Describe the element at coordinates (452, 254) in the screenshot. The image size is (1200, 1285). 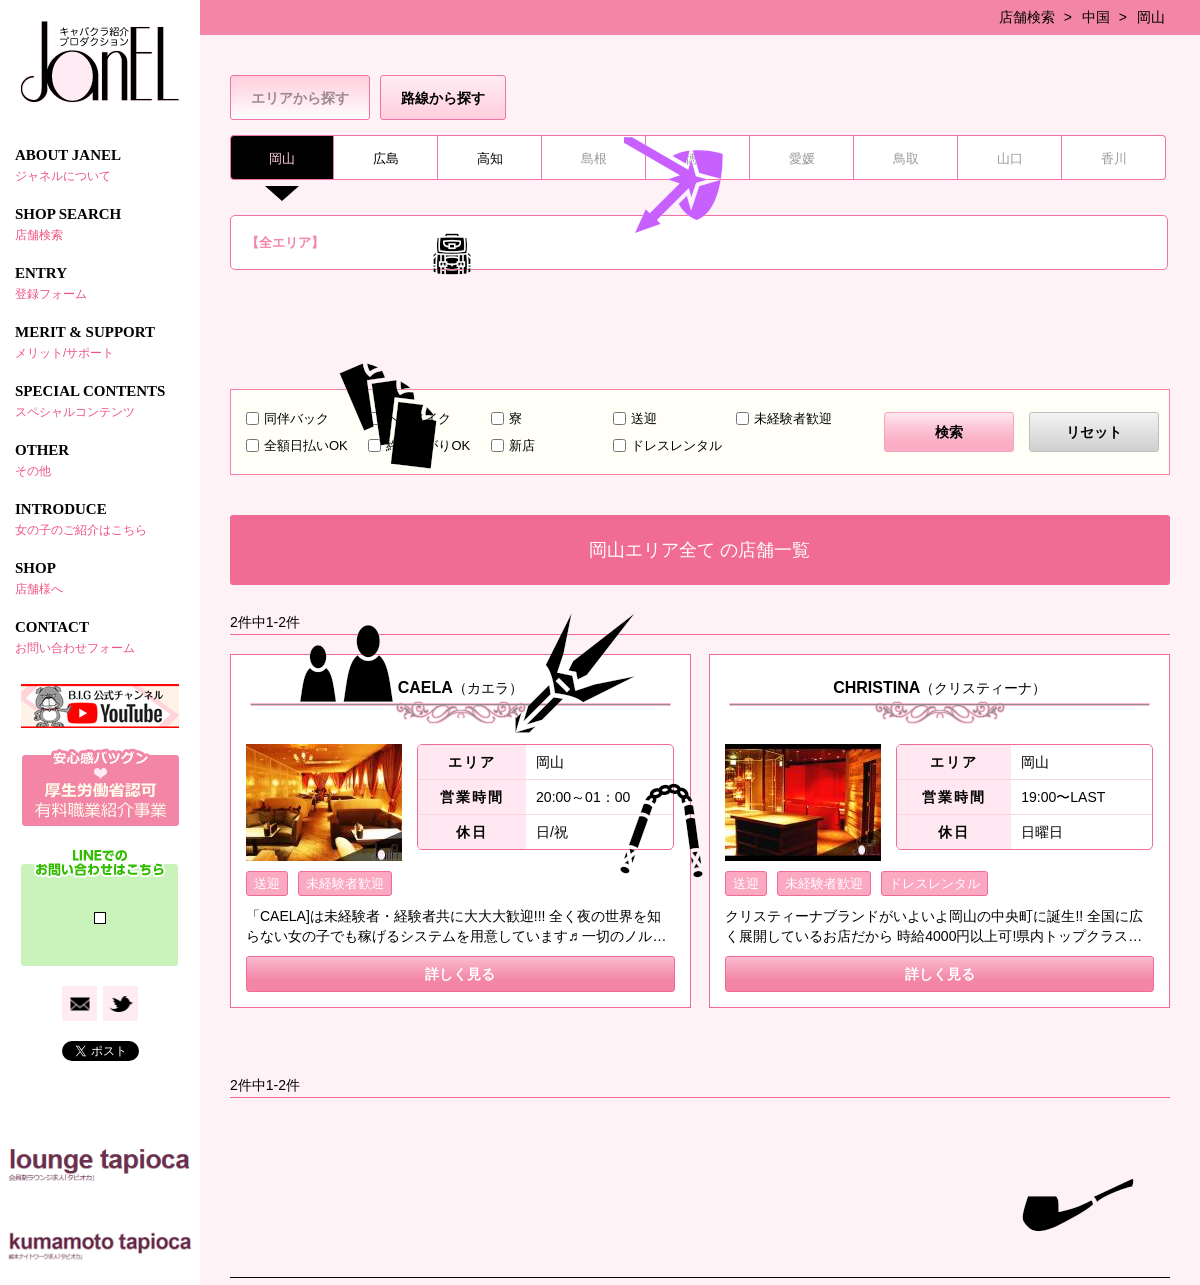
I see `access your inventory or stored items` at that location.